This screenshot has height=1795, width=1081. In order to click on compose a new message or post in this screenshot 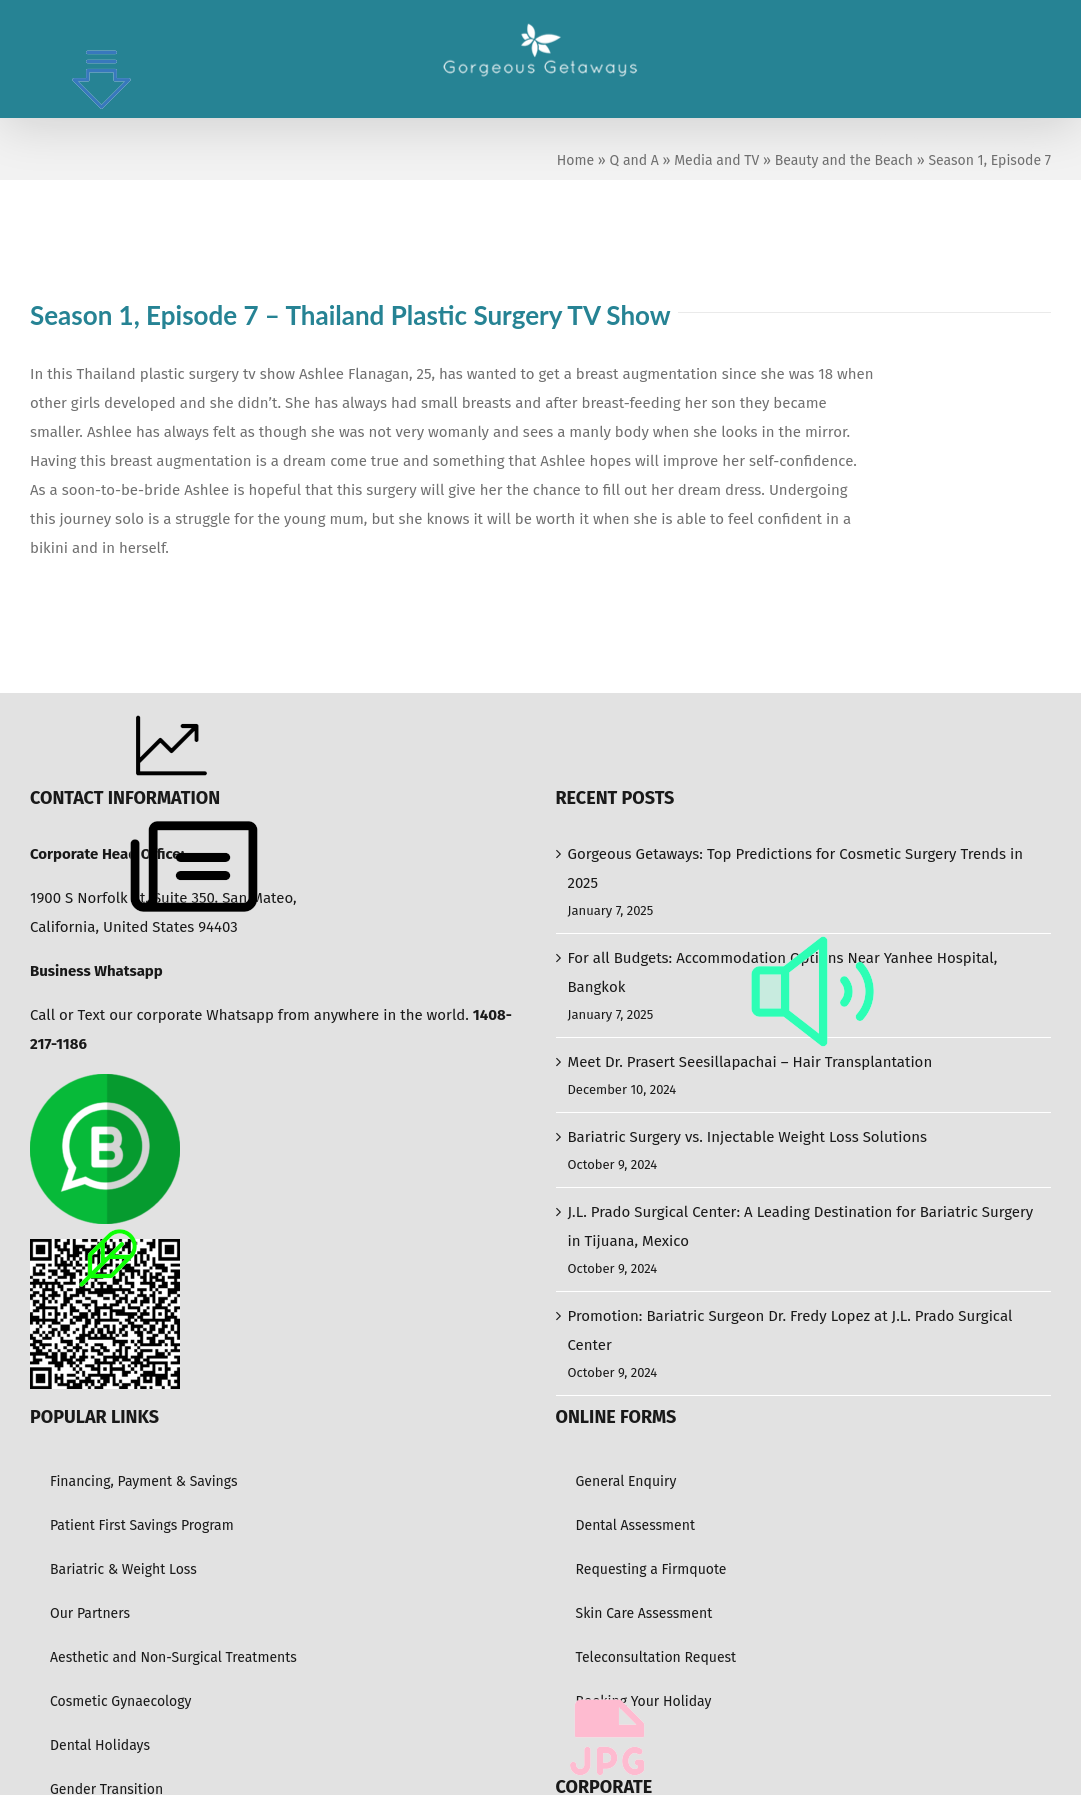, I will do `click(107, 1259)`.